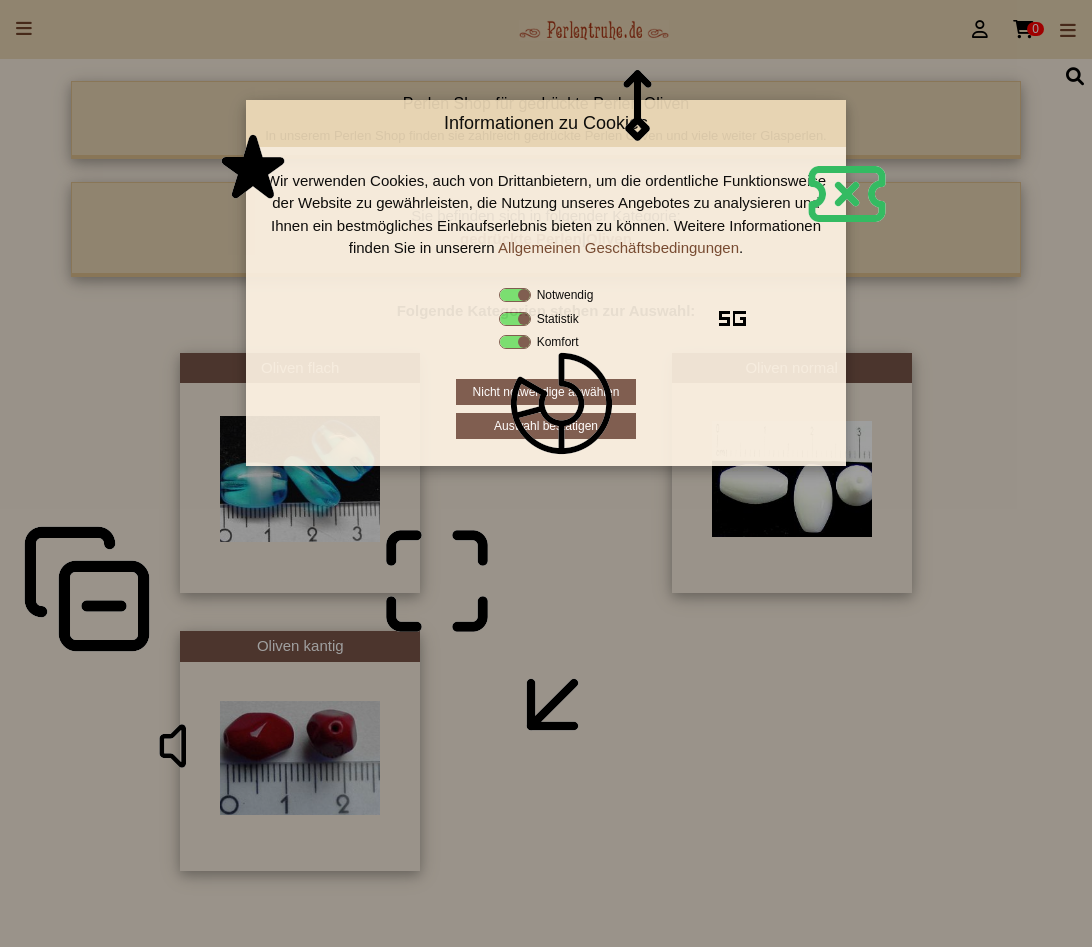 This screenshot has width=1092, height=947. I want to click on adjust audio volume settings, so click(186, 746).